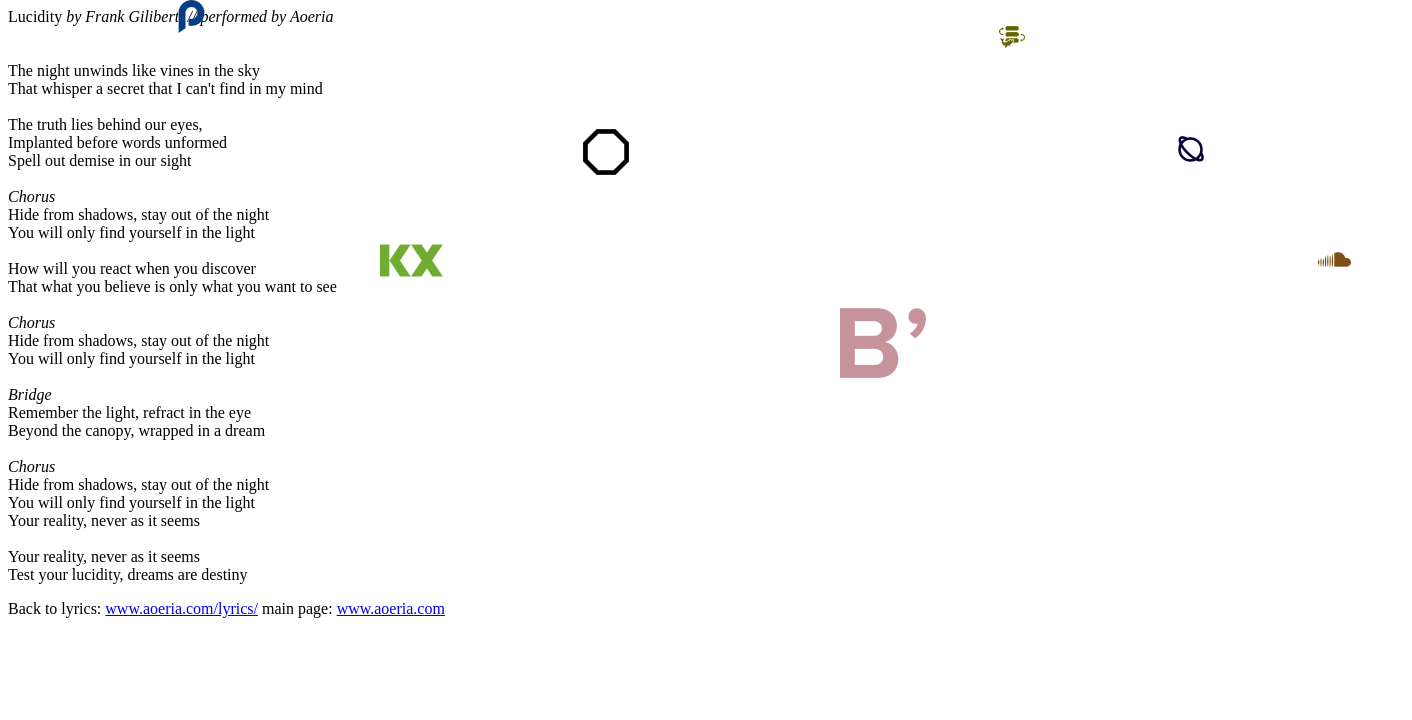 The height and width of the screenshot is (720, 1412). Describe the element at coordinates (606, 152) in the screenshot. I see `select octagon shape tool` at that location.